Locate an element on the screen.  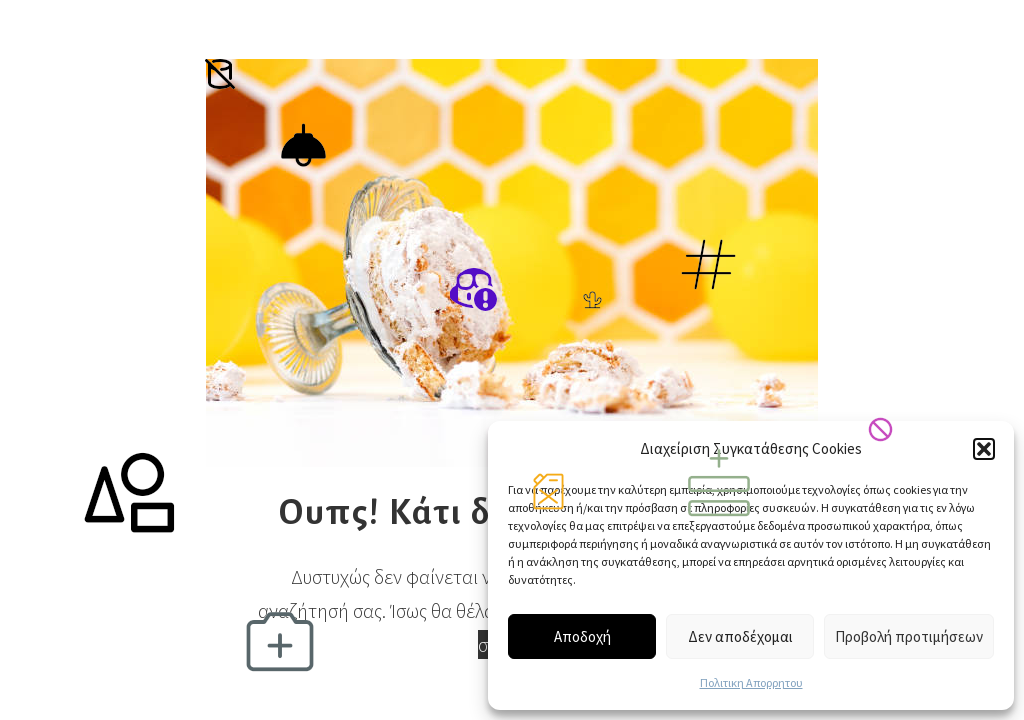
indicates a blocked or prohibited action is located at coordinates (880, 429).